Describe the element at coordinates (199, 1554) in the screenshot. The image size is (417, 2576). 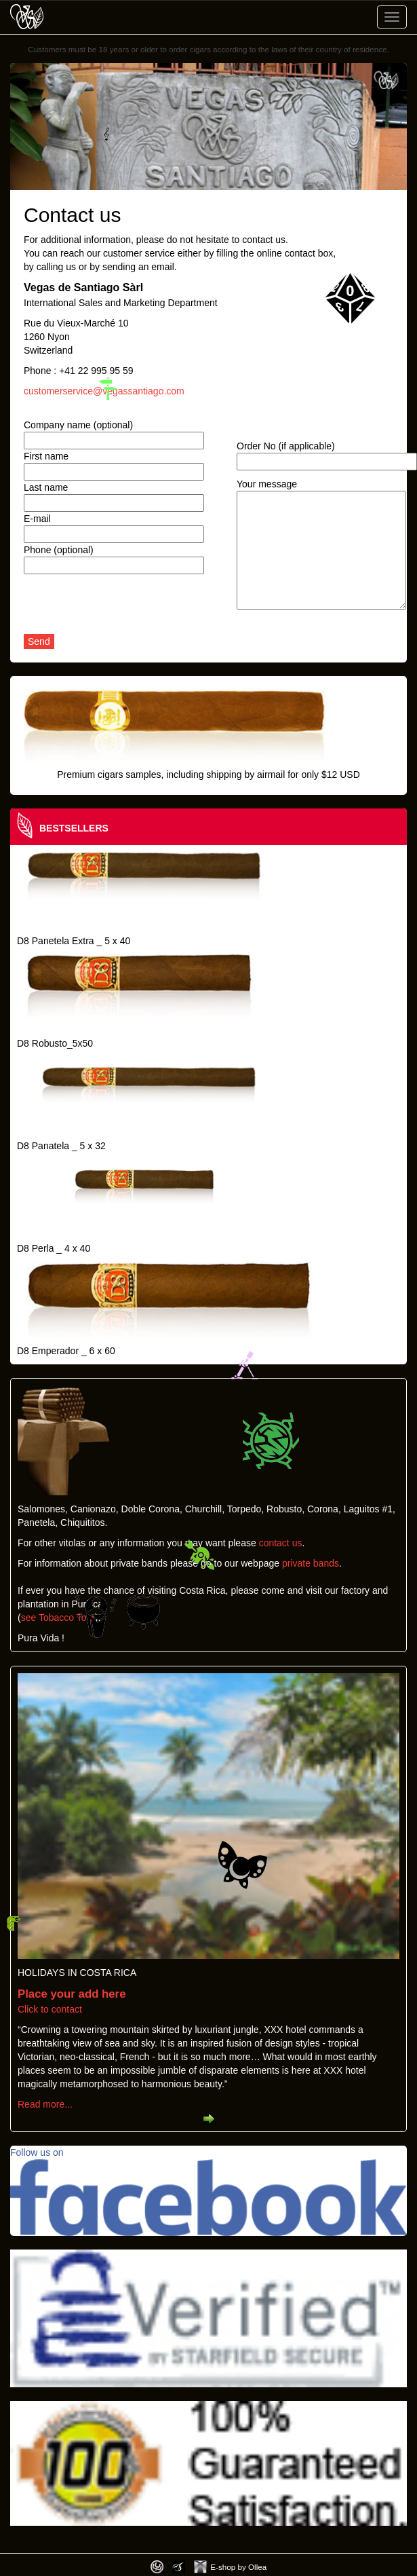
I see `skull pierced by arrow achievement or trophy` at that location.